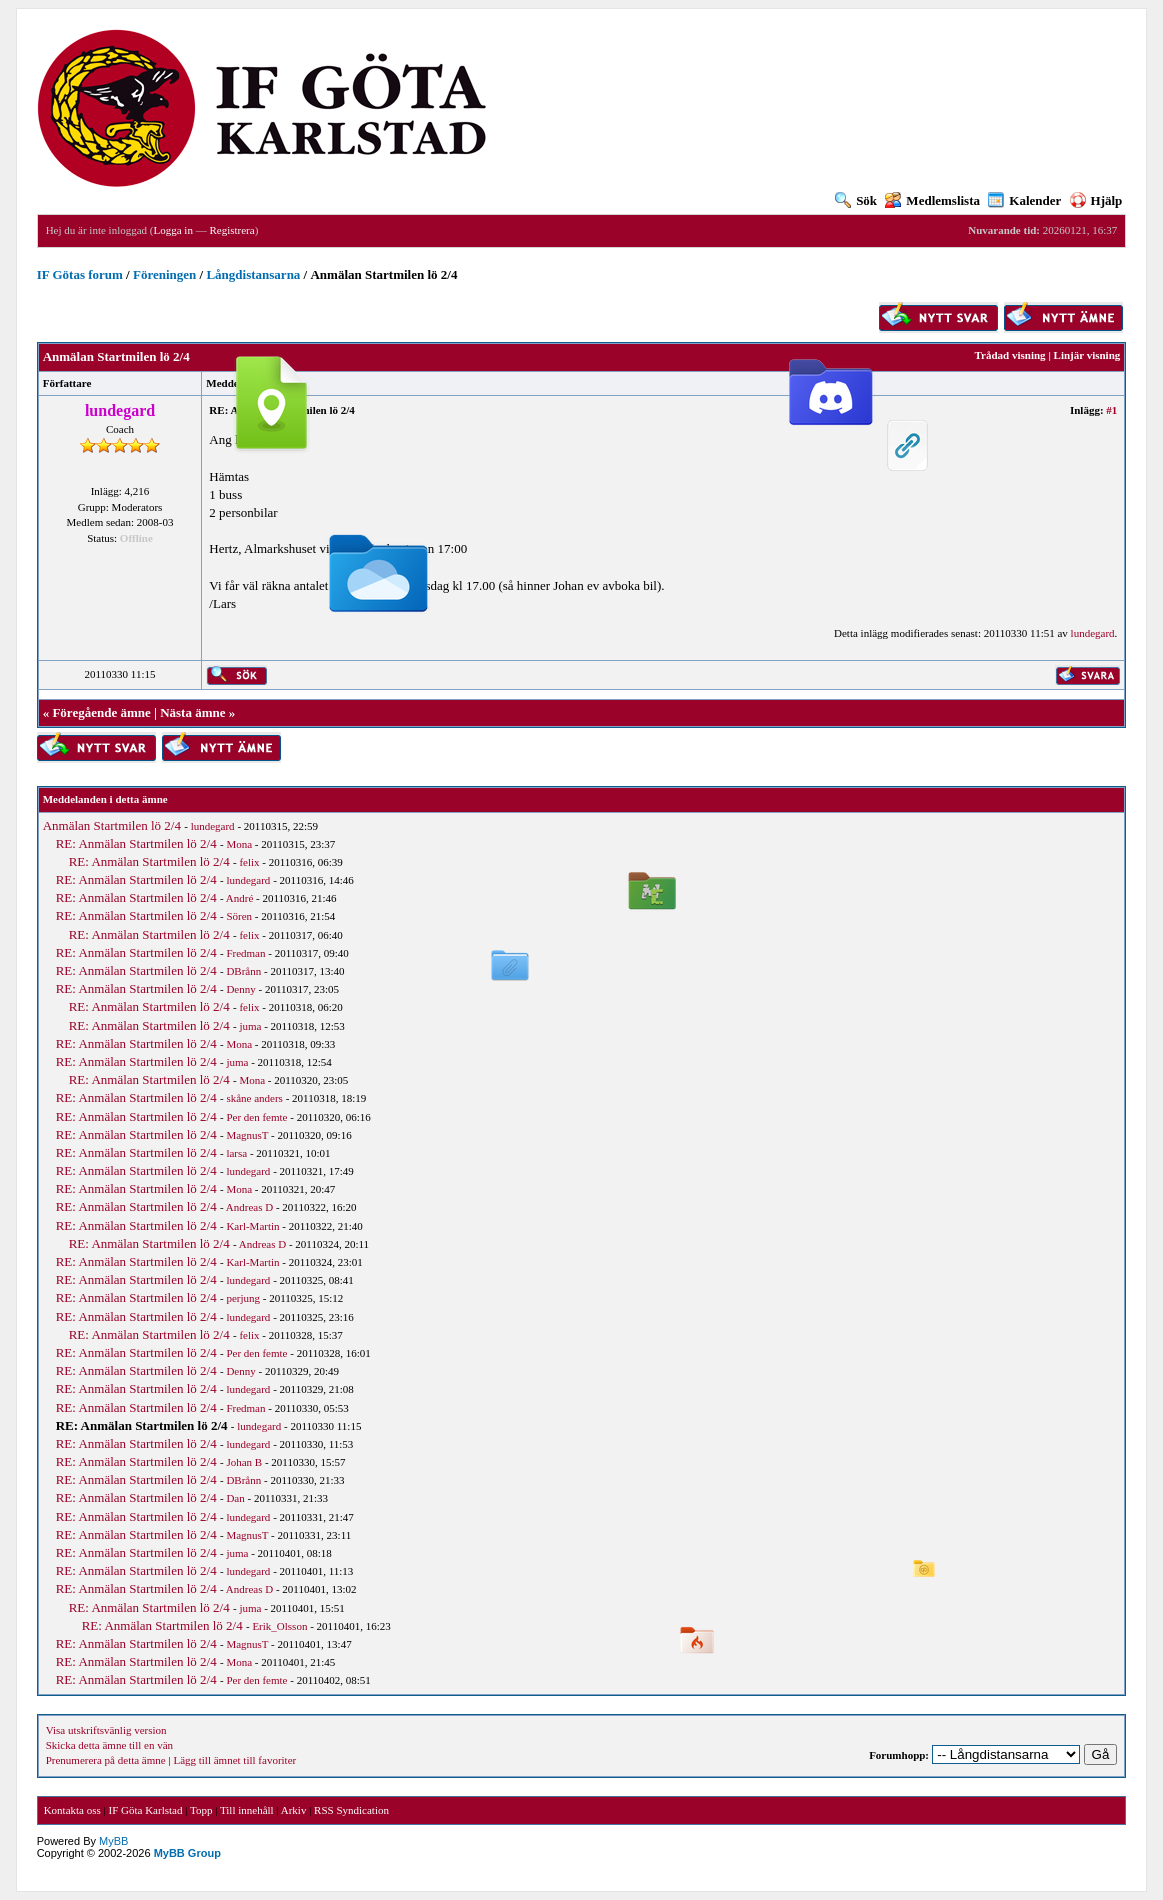  I want to click on open OneDrive synced folder, so click(378, 576).